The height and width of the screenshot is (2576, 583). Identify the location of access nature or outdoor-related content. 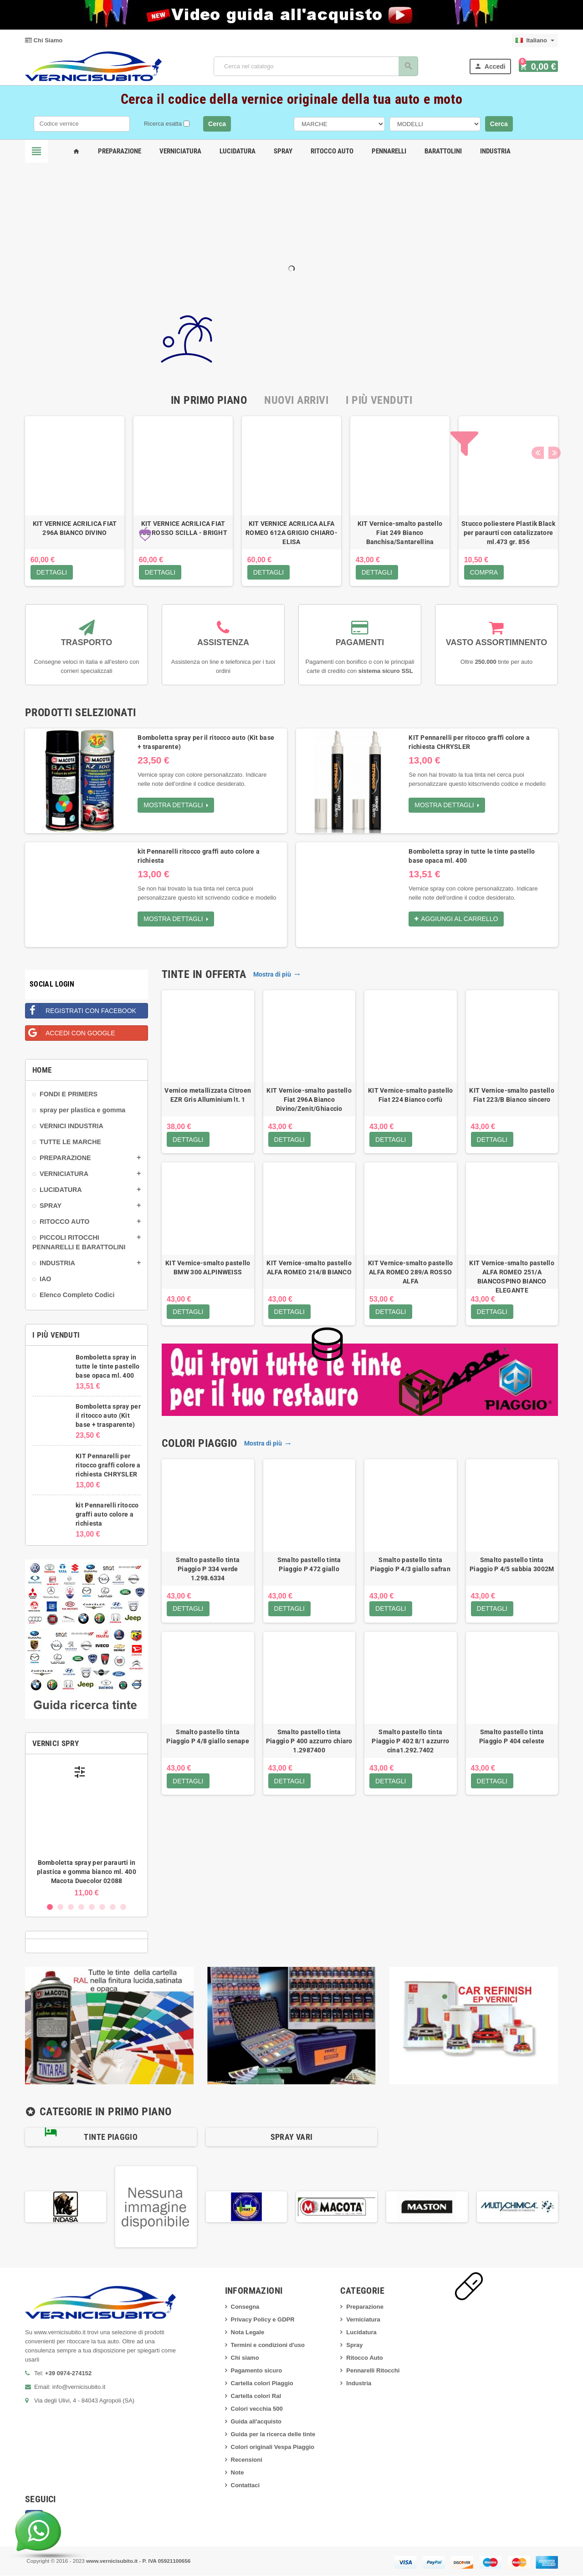
(145, 534).